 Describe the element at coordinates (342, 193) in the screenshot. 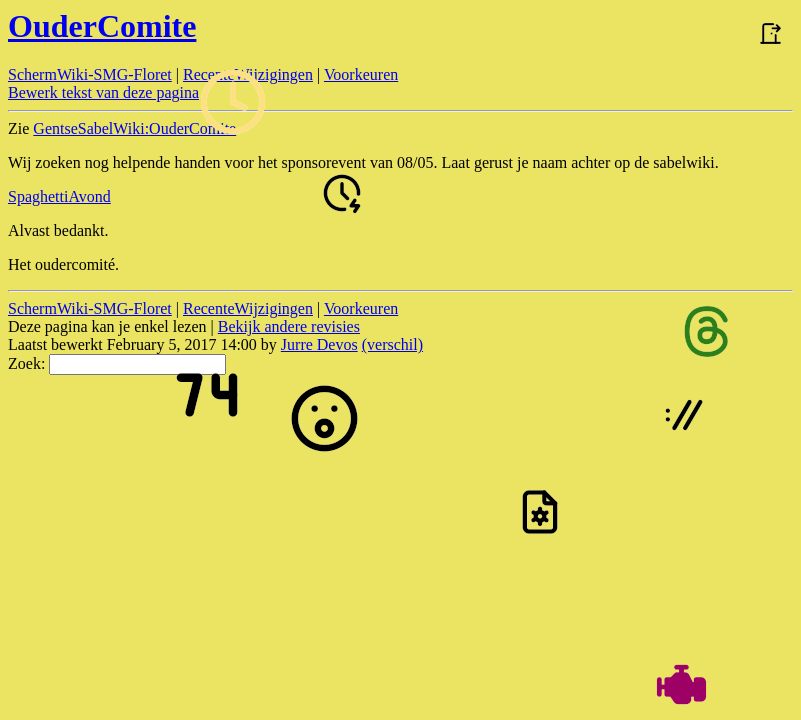

I see `quick timer or speed scheduling` at that location.